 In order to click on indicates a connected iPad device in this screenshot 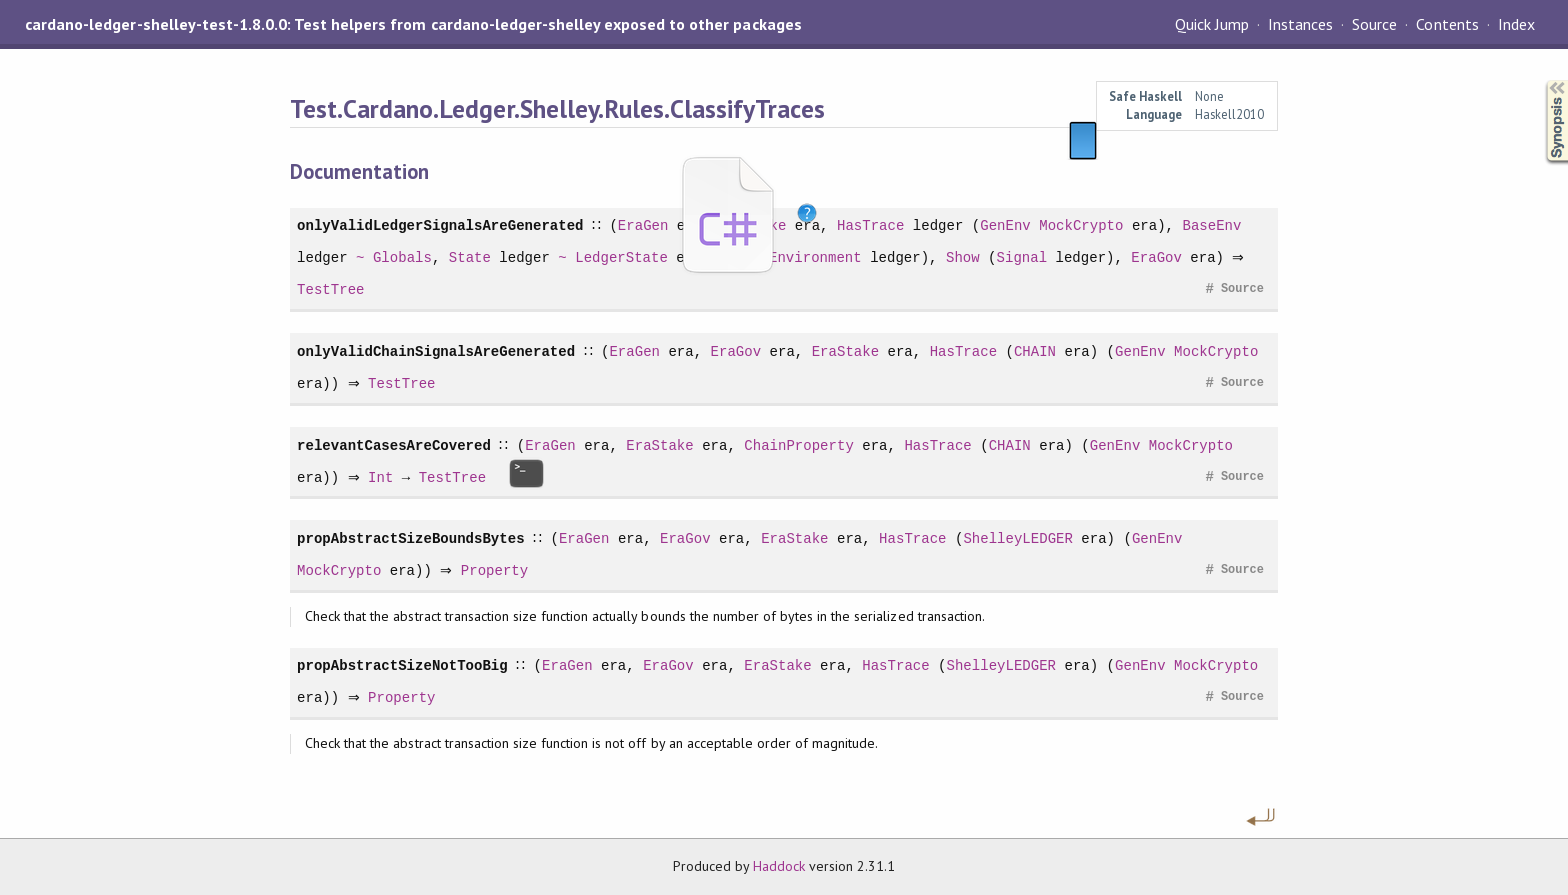, I will do `click(1083, 141)`.